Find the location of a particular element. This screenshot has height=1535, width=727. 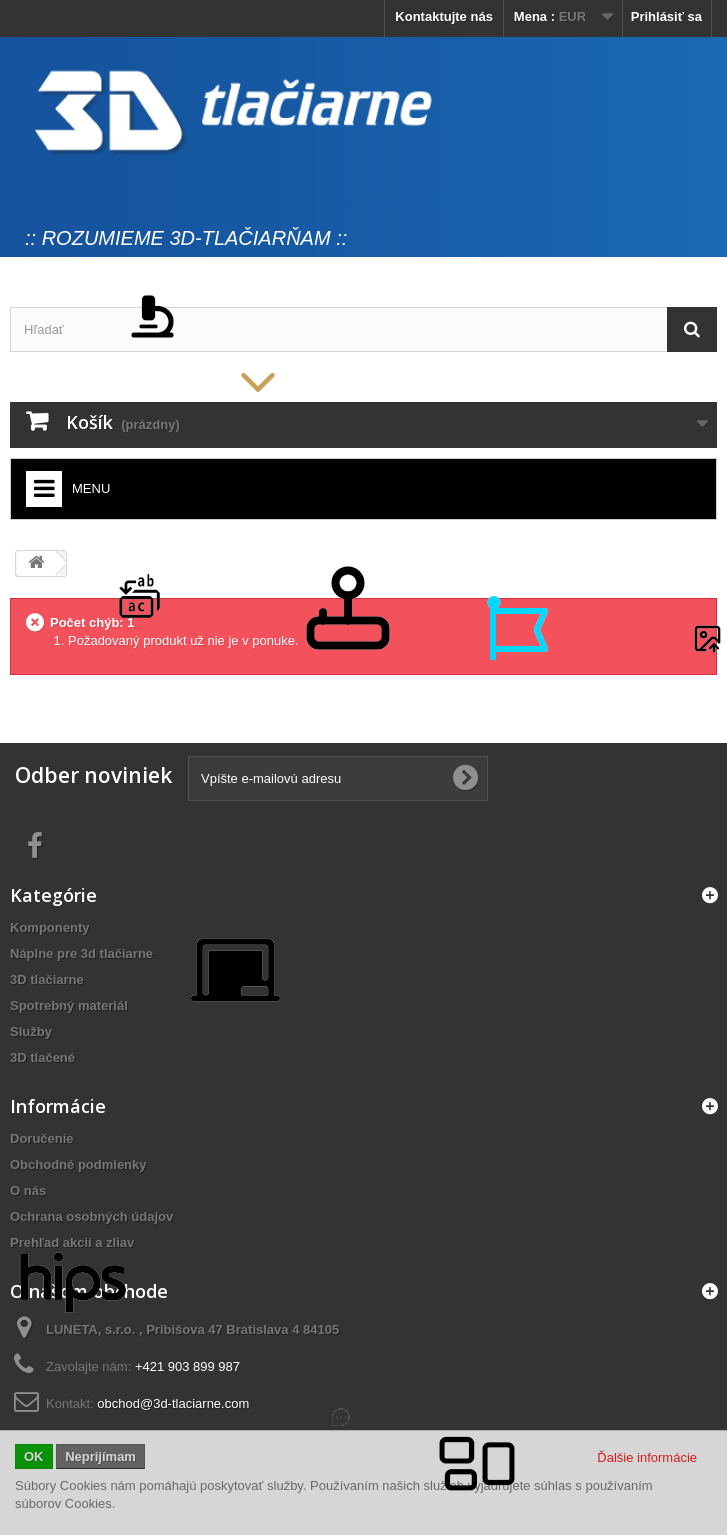

open chat or messaging is located at coordinates (340, 1417).